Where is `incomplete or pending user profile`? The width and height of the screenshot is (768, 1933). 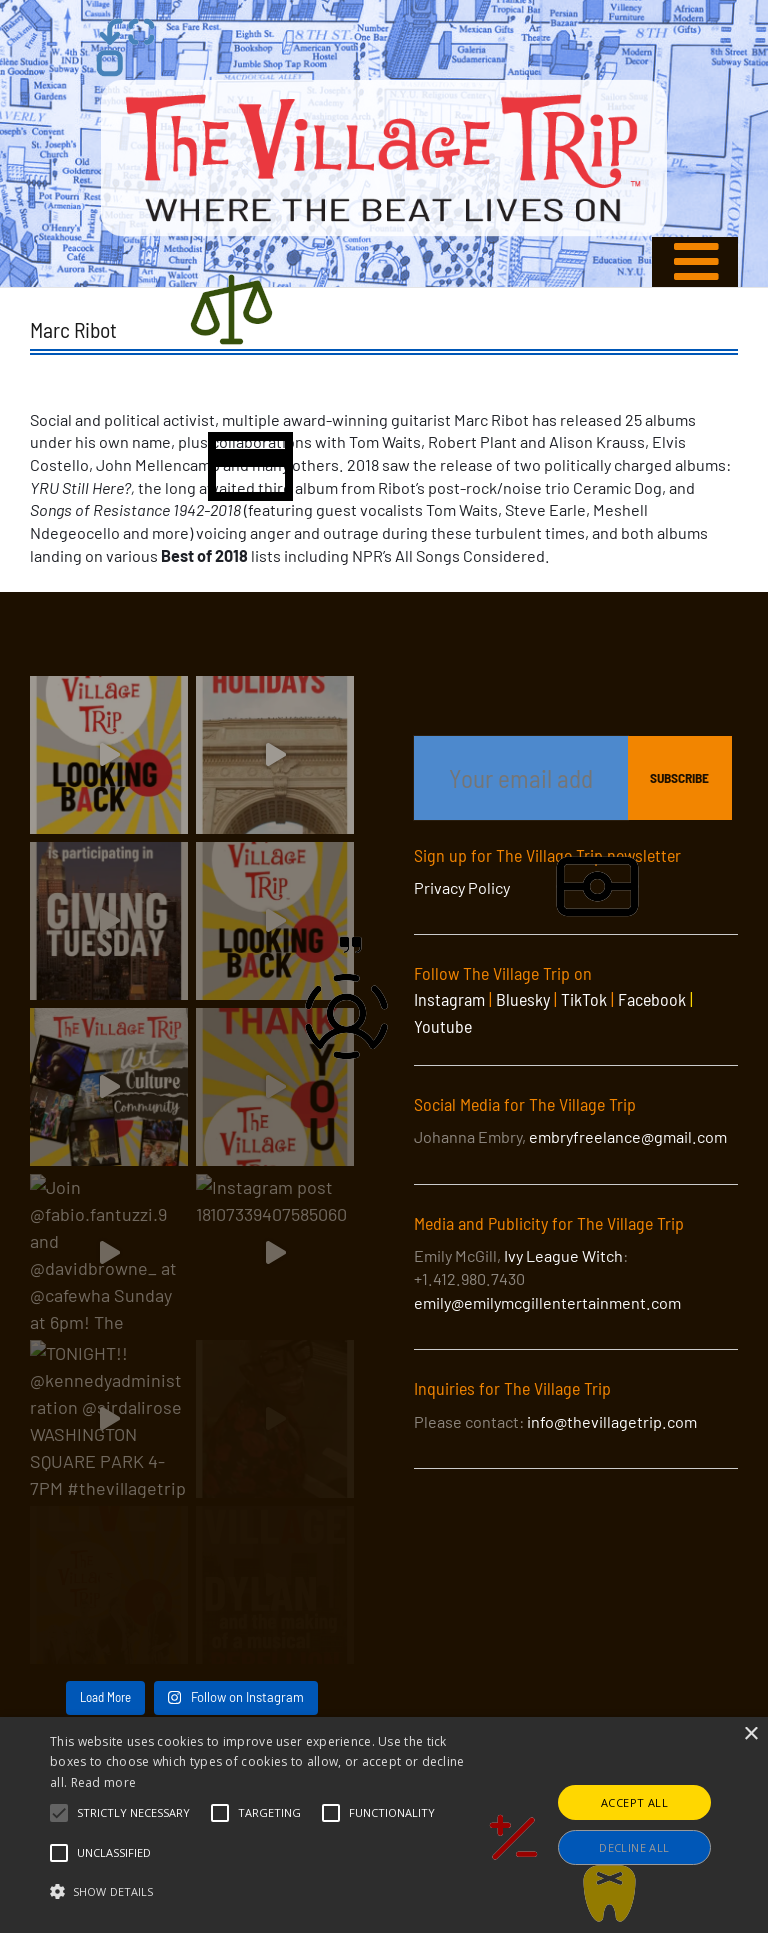
incomplete or pending user profile is located at coordinates (346, 1016).